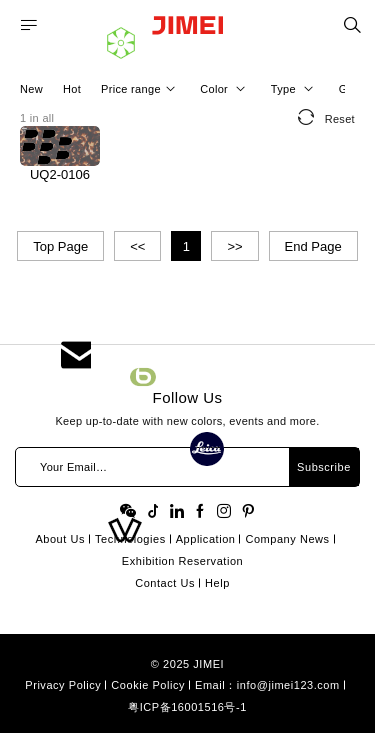  What do you see at coordinates (207, 449) in the screenshot?
I see `leica camera brand logo` at bounding box center [207, 449].